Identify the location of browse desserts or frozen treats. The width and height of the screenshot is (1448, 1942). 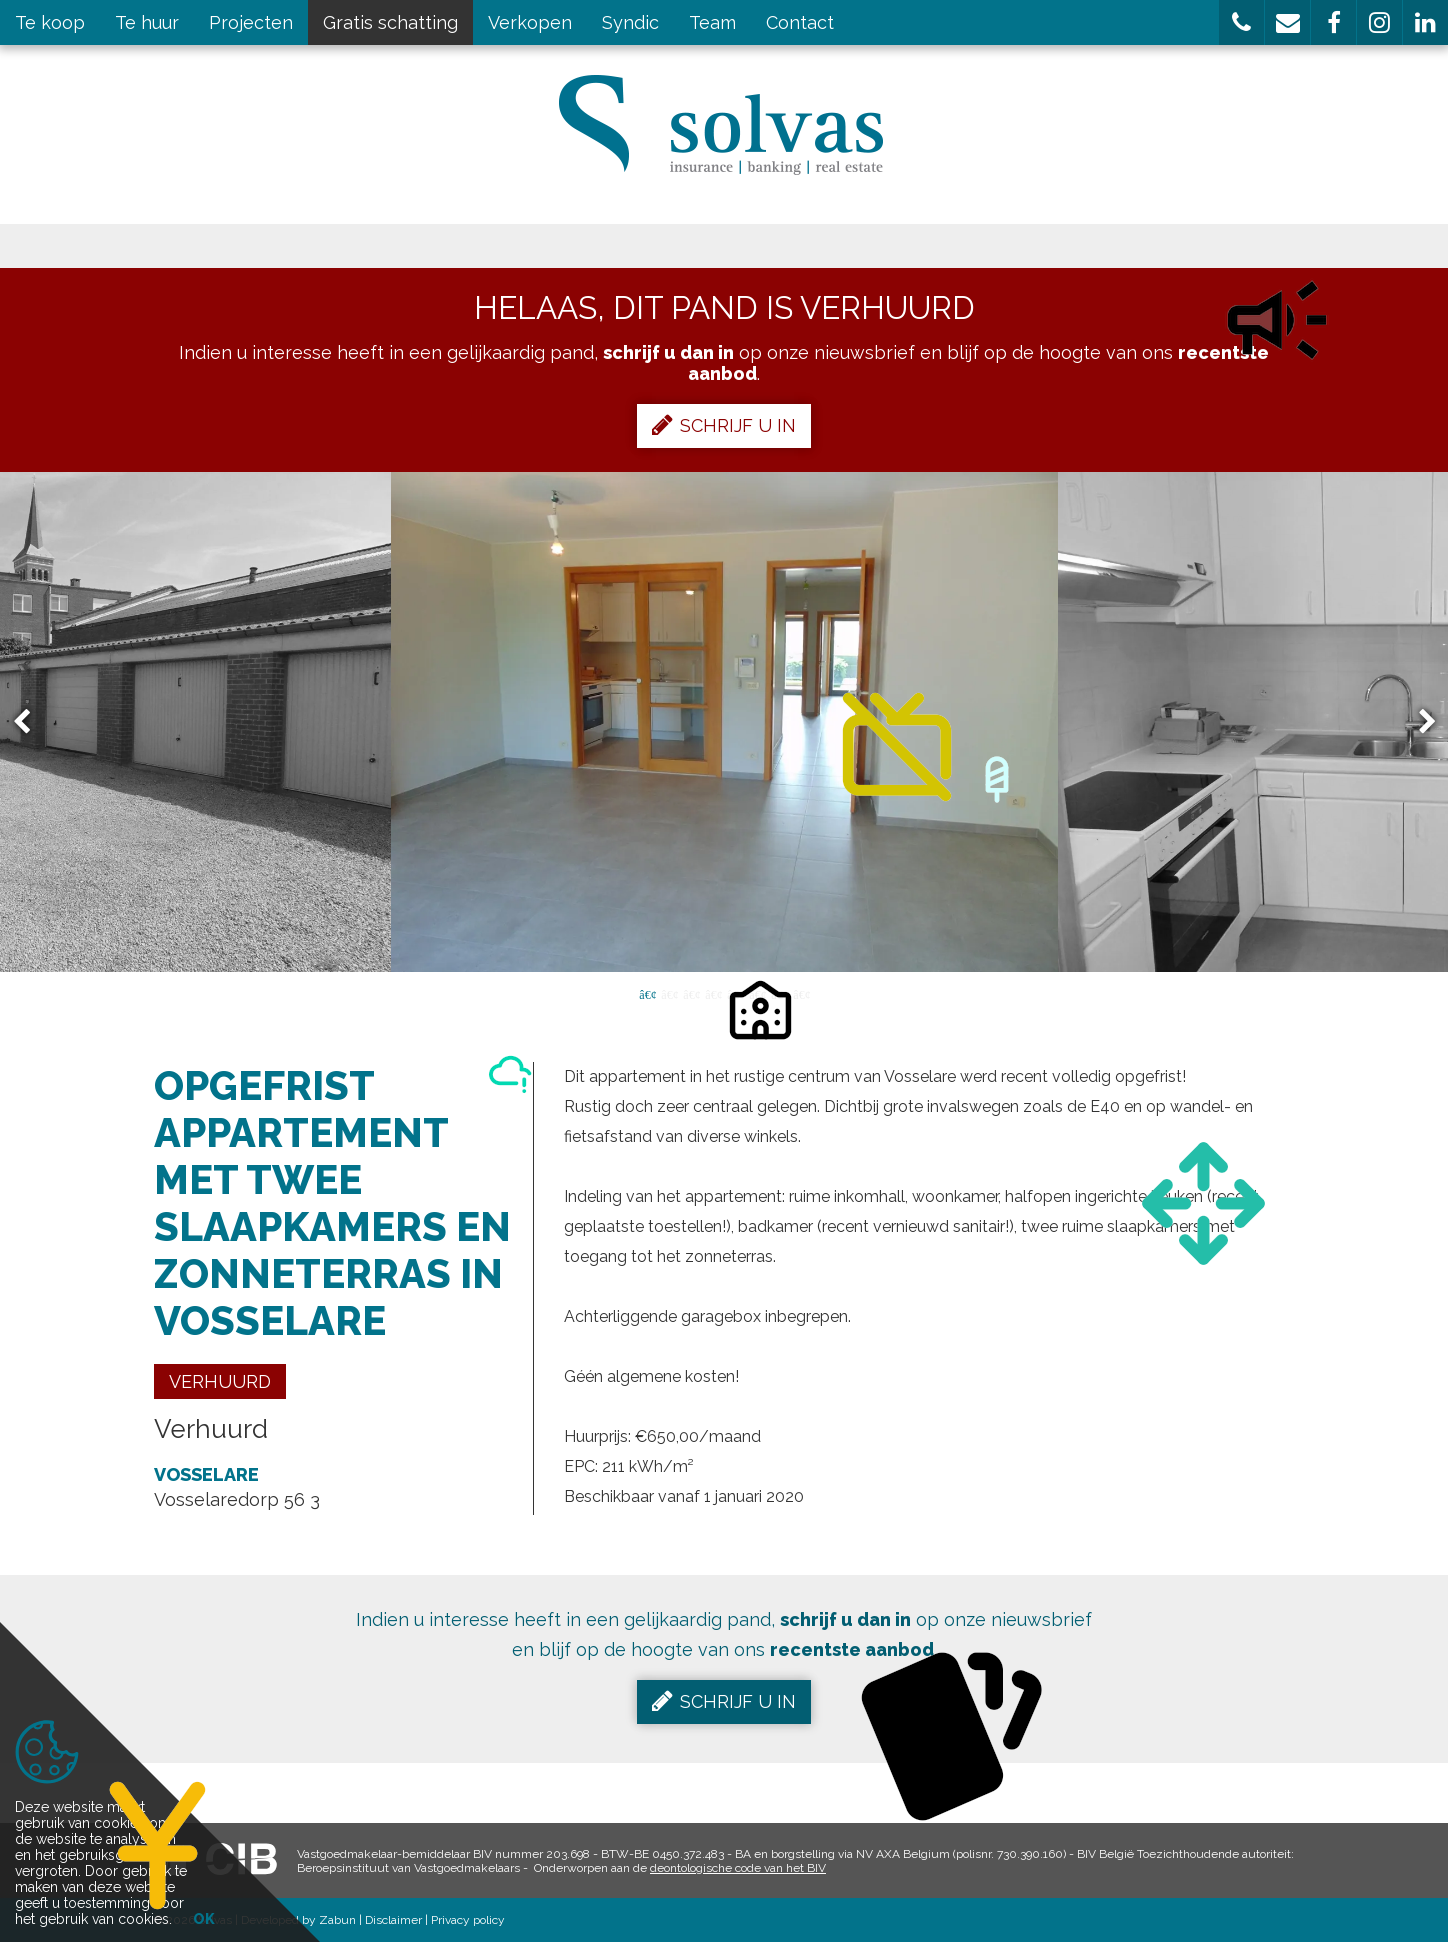
(997, 779).